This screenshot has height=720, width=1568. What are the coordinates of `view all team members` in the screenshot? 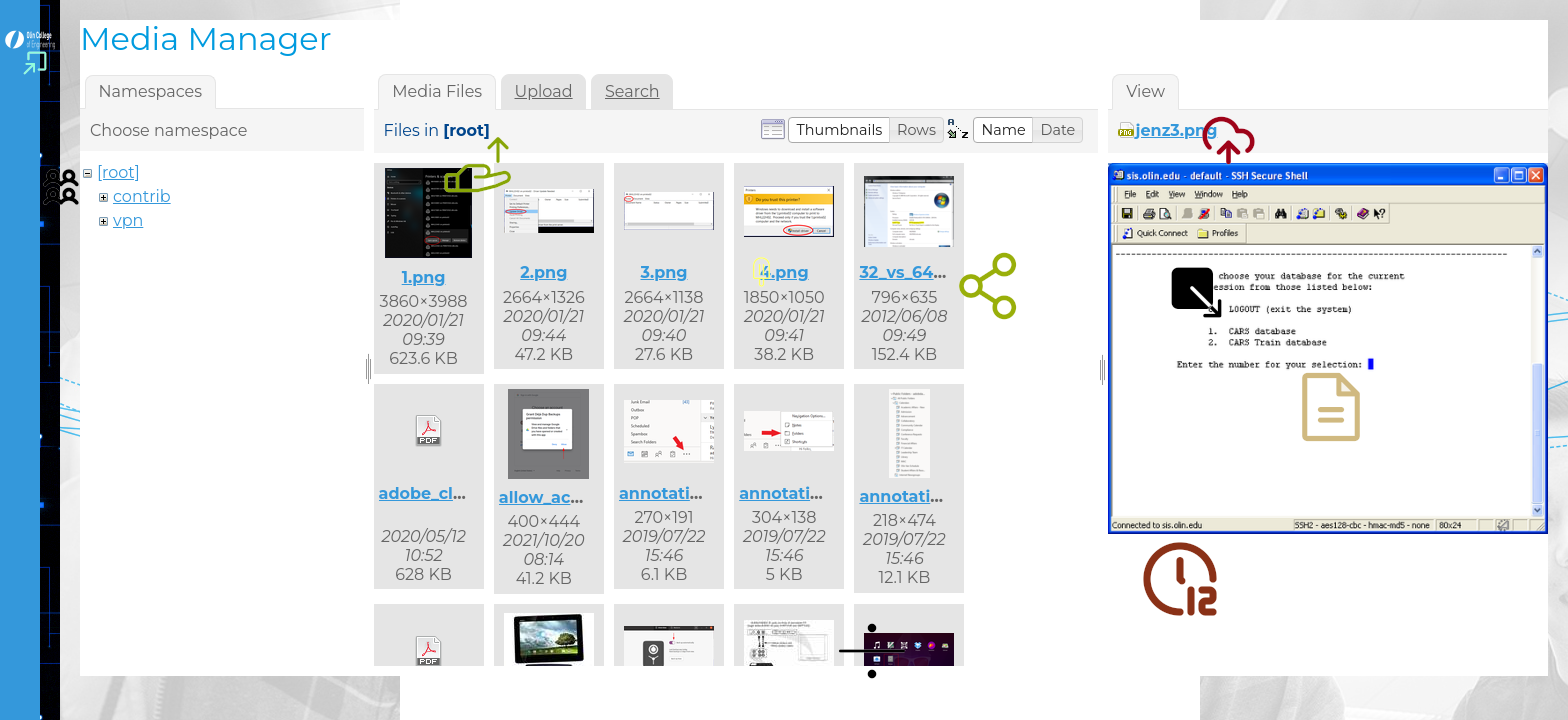 It's located at (61, 187).